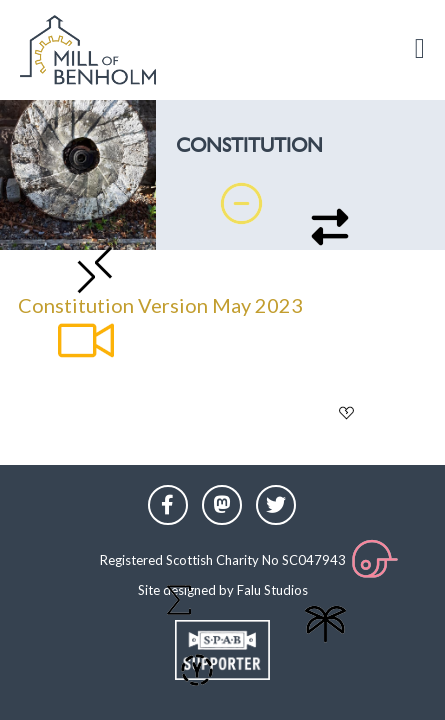 The image size is (445, 720). Describe the element at coordinates (95, 271) in the screenshot. I see `connect to a remote server or machine` at that location.